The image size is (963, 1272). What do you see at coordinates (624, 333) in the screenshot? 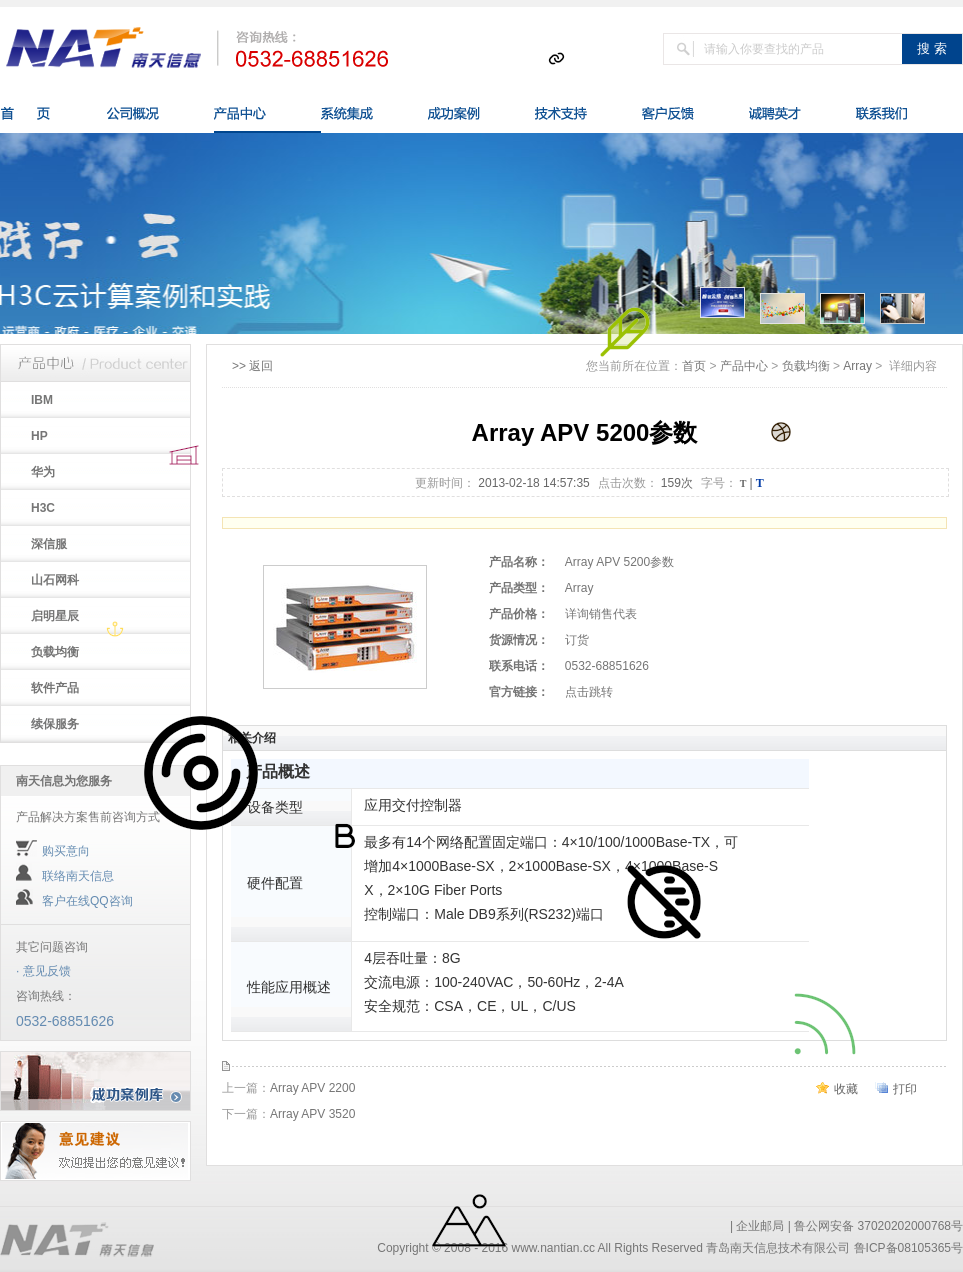
I see `compose a new message or note` at bounding box center [624, 333].